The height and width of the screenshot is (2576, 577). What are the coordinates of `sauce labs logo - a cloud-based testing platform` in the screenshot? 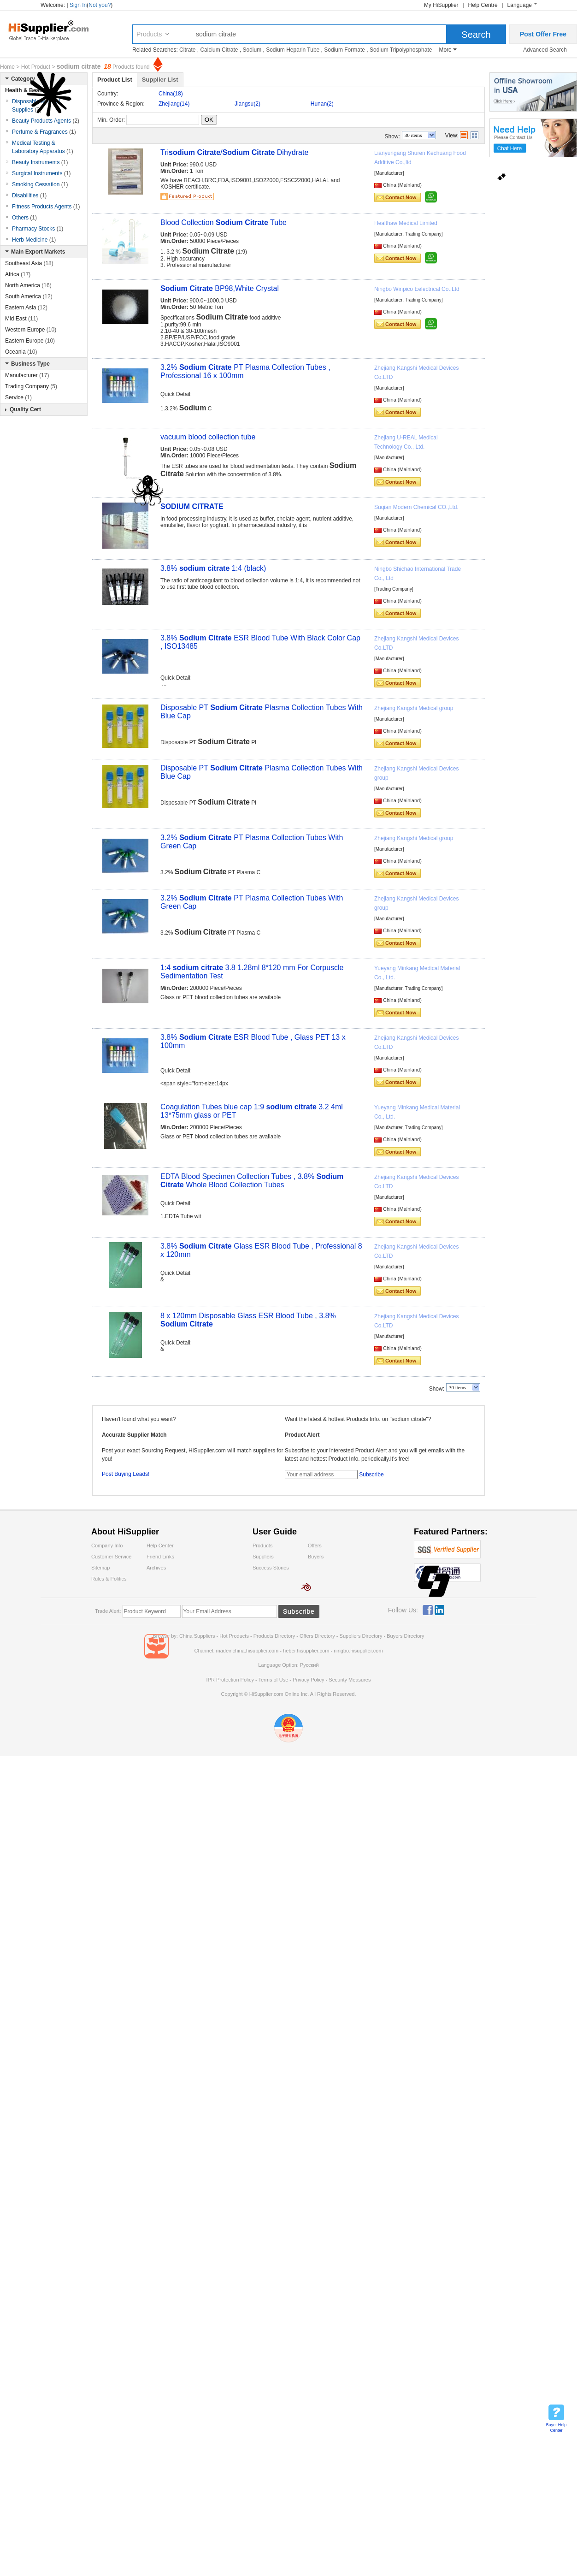 It's located at (434, 1581).